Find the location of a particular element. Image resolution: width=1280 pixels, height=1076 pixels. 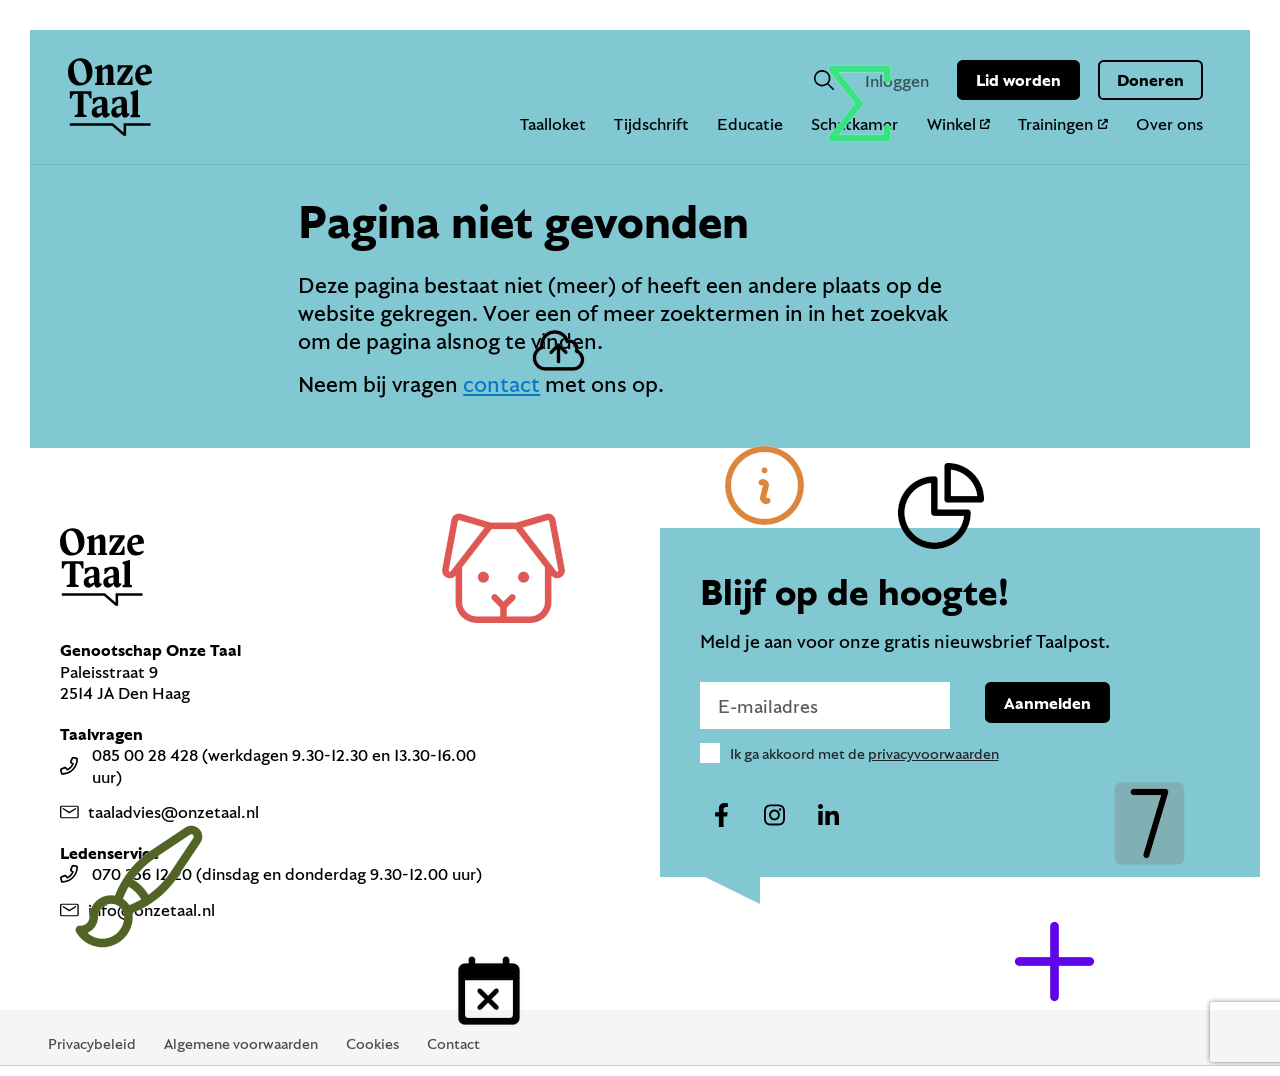

view more information or details is located at coordinates (764, 485).